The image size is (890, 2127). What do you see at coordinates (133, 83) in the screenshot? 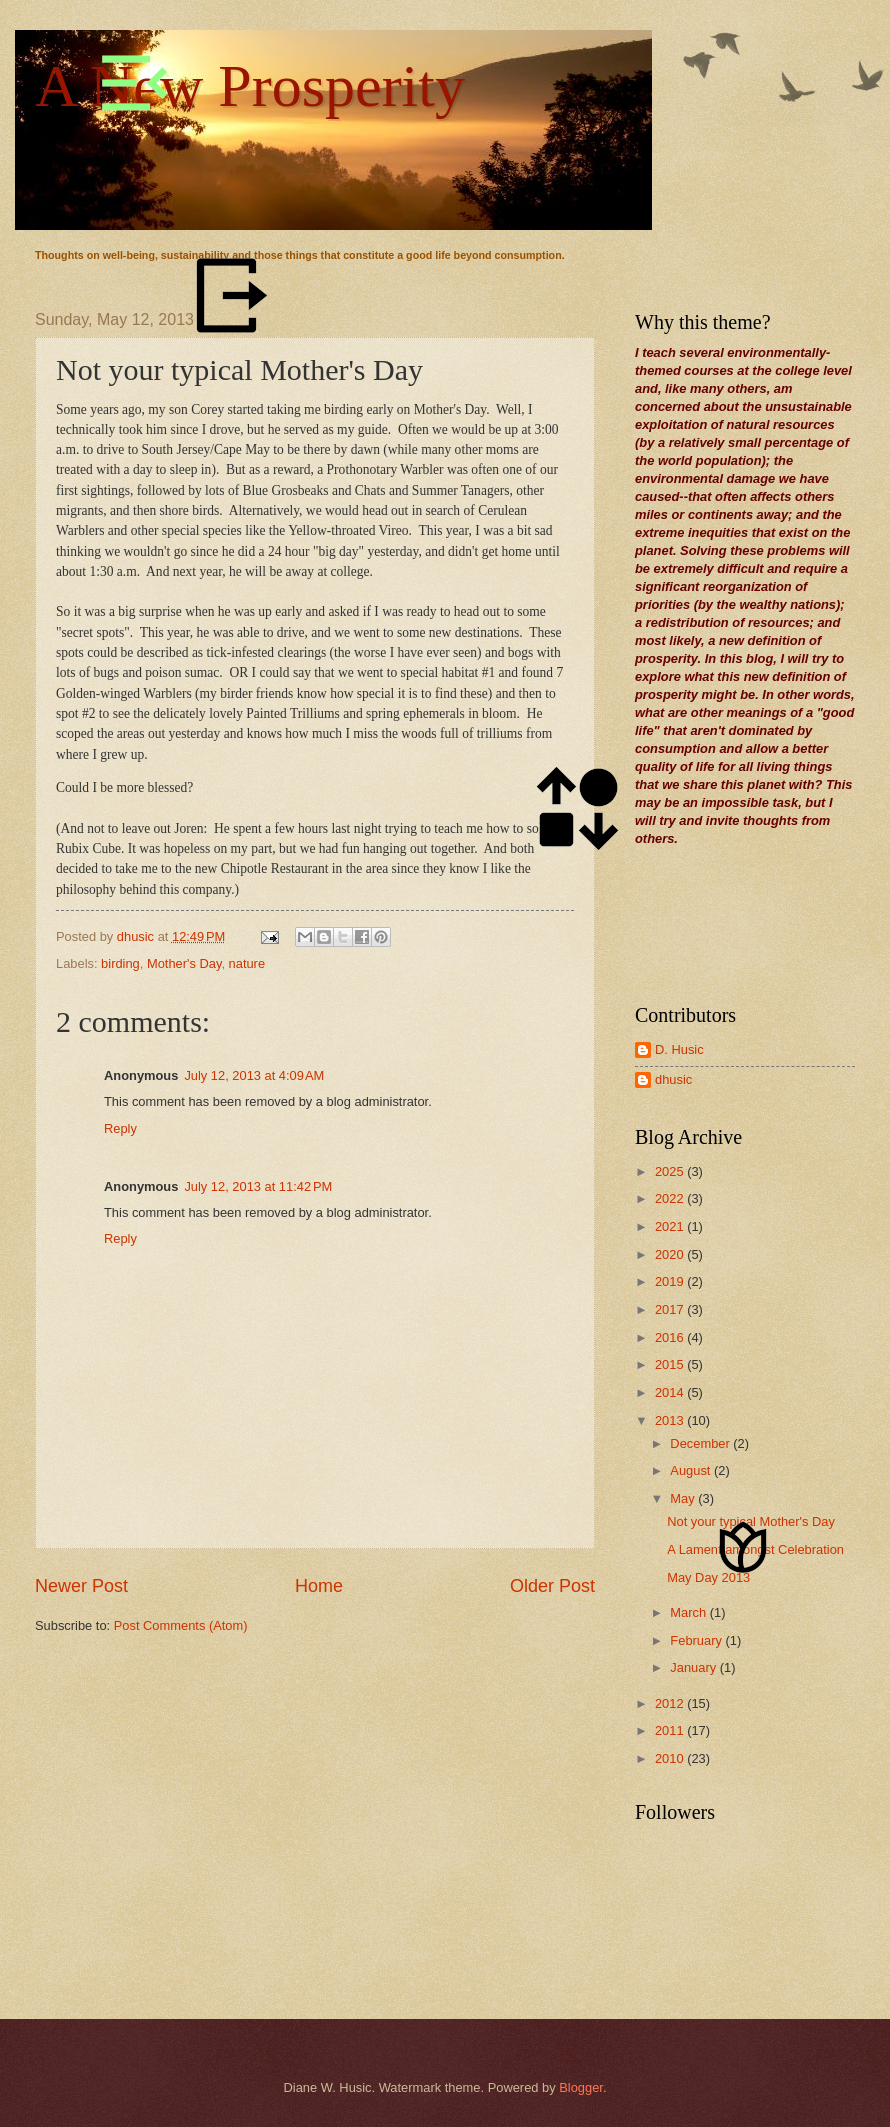
I see `collapse sidebar or navigation panel` at bounding box center [133, 83].